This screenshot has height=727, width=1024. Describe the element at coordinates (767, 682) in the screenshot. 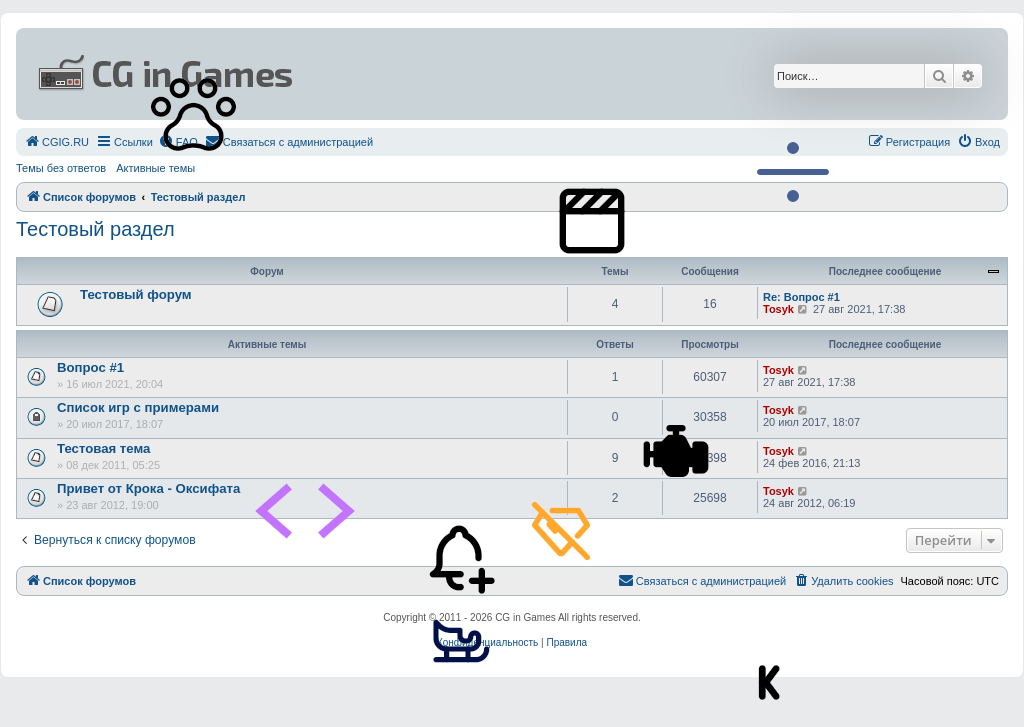

I see `indicates items starting with the letter K` at that location.